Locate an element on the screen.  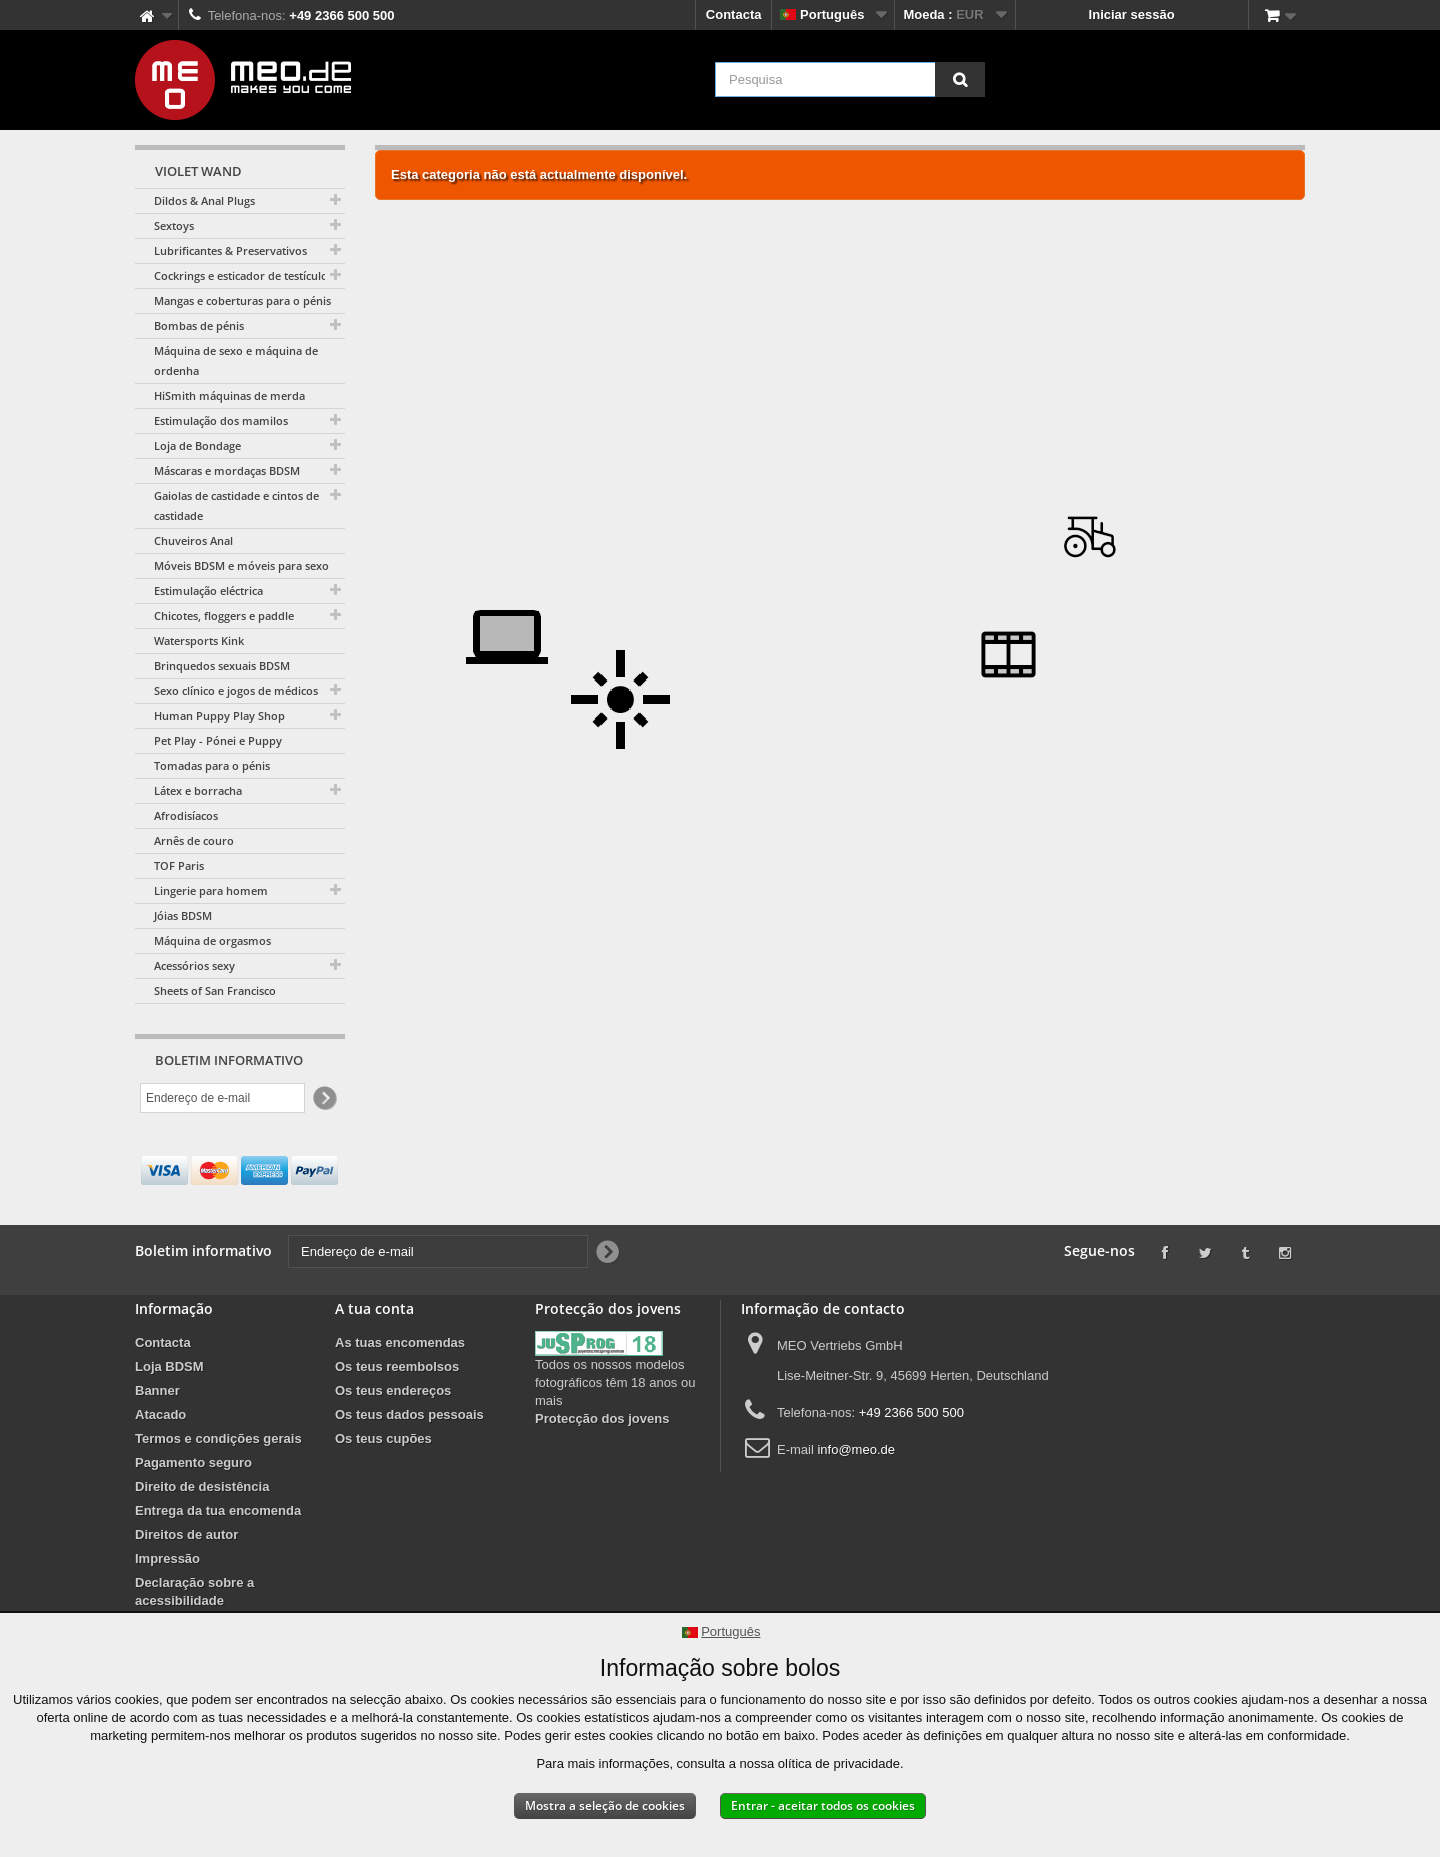
access farming or agricultural features is located at coordinates (1089, 536).